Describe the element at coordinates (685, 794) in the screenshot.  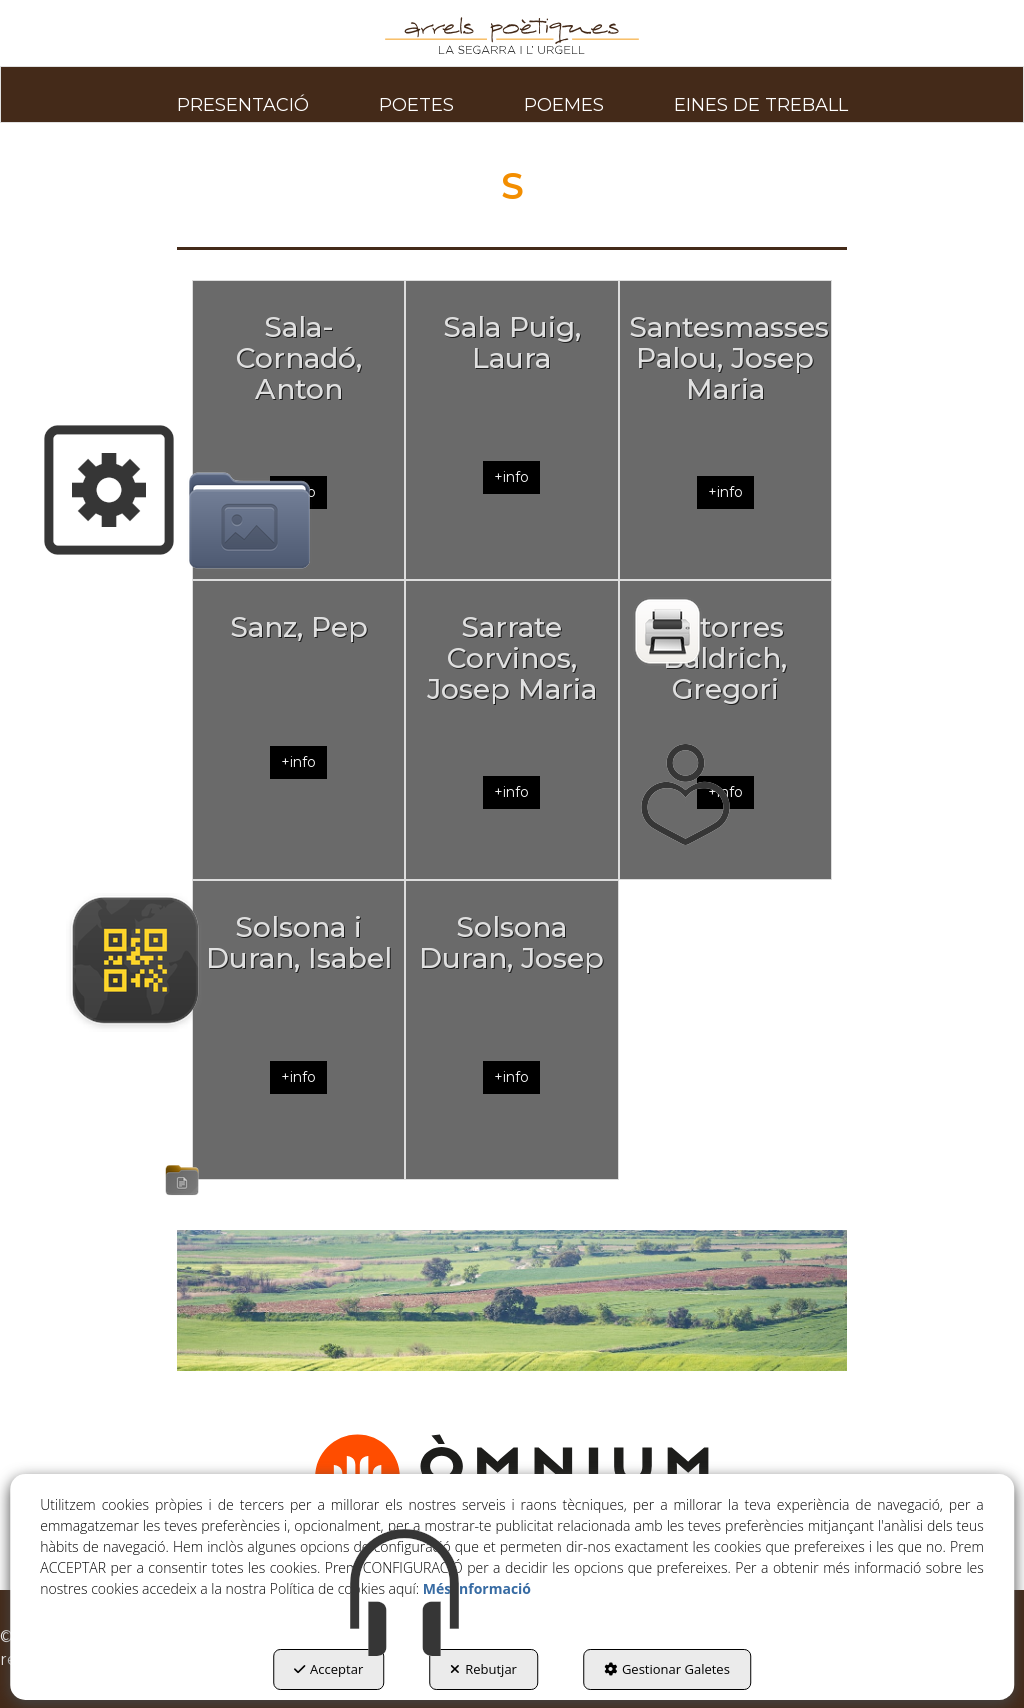
I see `access digital wellbeing settings` at that location.